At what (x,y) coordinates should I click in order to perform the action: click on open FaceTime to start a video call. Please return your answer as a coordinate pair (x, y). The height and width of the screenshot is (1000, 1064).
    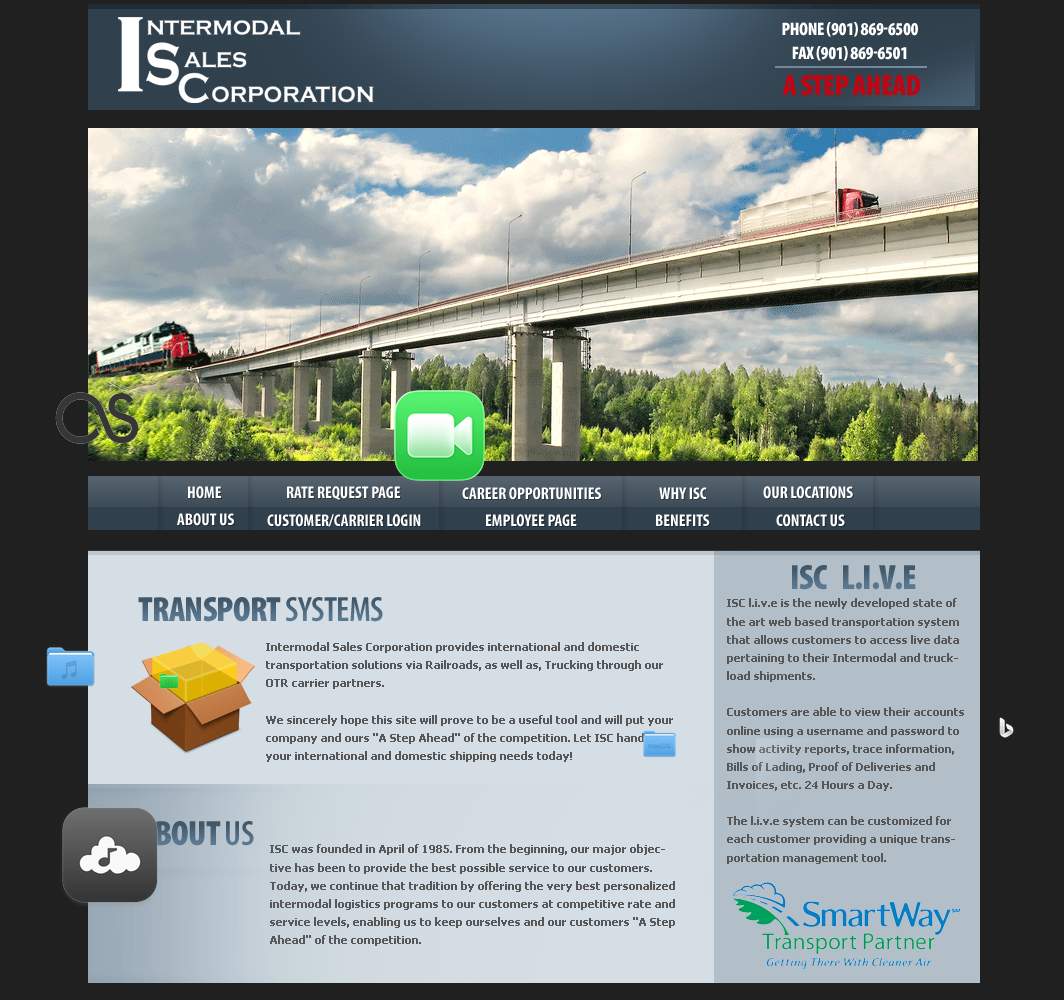
    Looking at the image, I should click on (439, 435).